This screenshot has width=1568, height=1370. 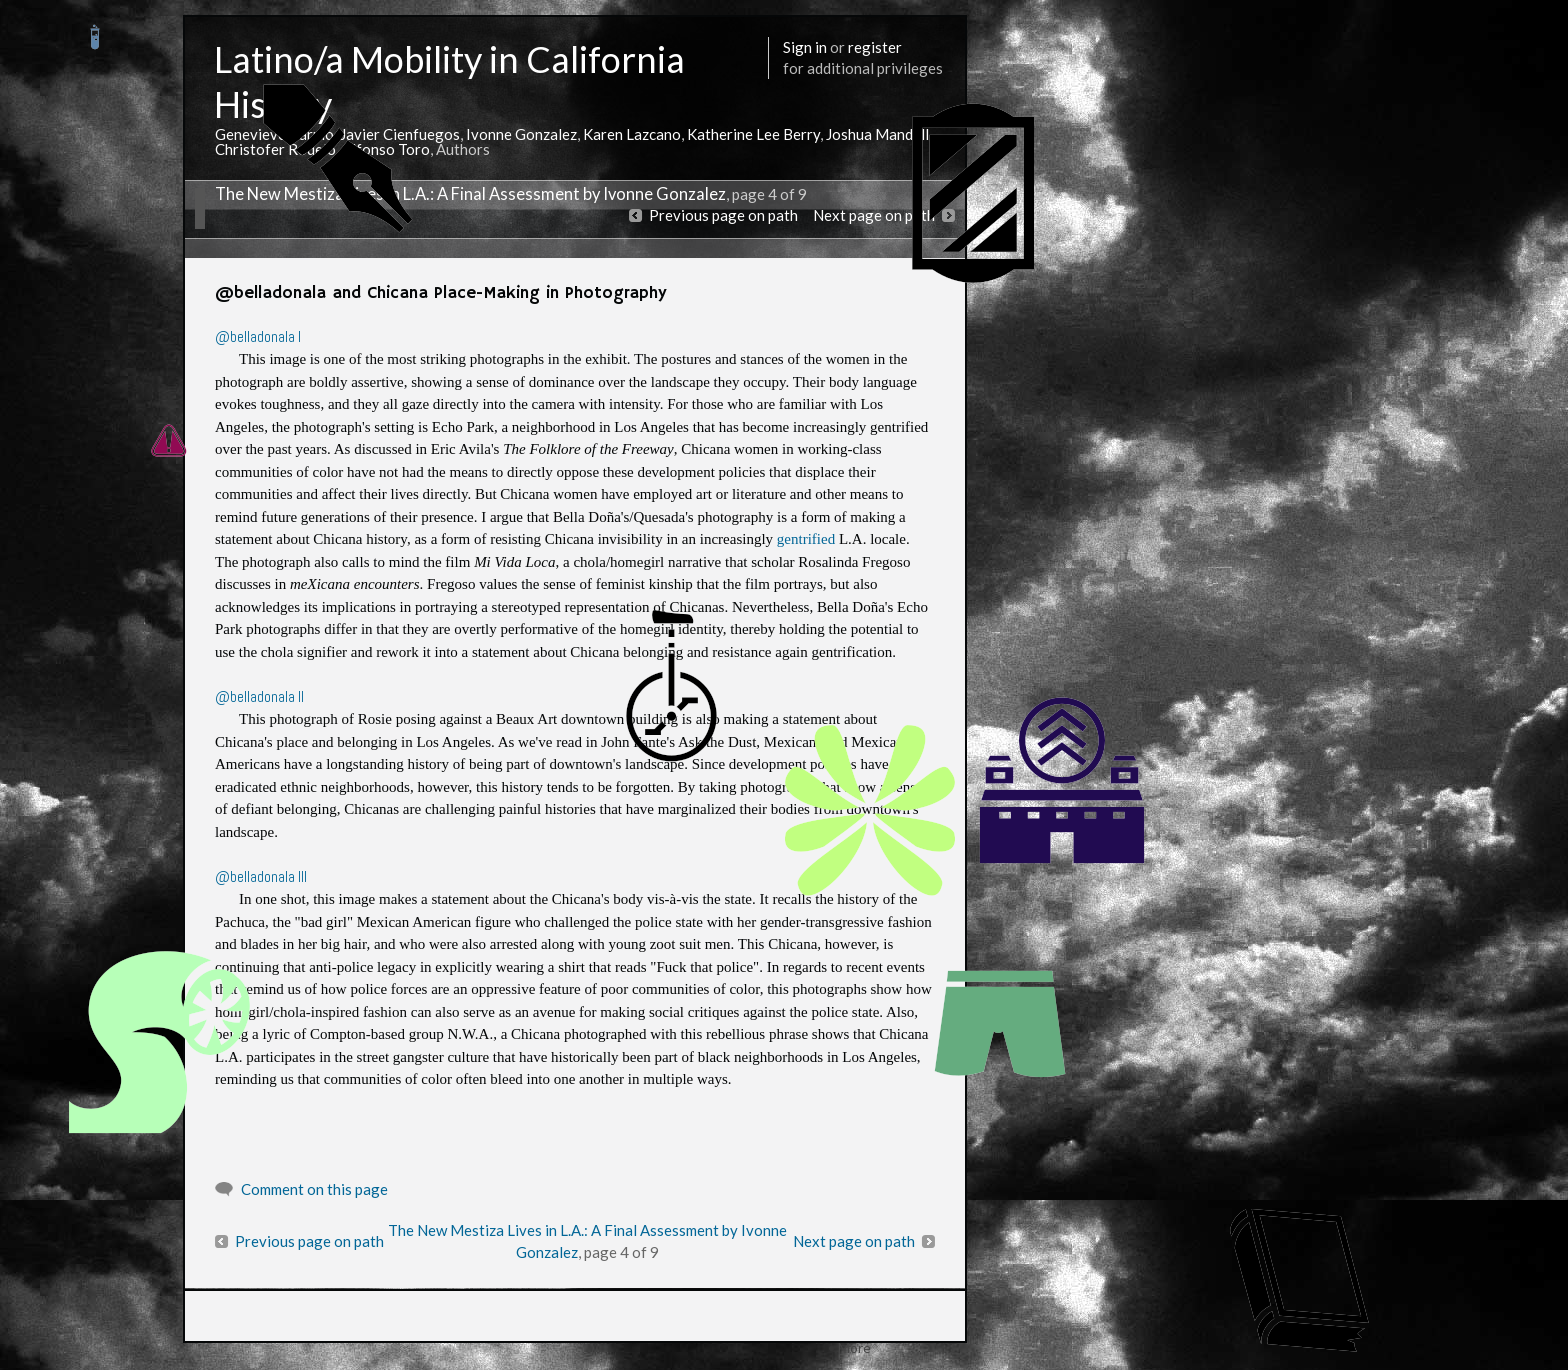 What do you see at coordinates (972, 192) in the screenshot?
I see `view mirror or reflection feature` at bounding box center [972, 192].